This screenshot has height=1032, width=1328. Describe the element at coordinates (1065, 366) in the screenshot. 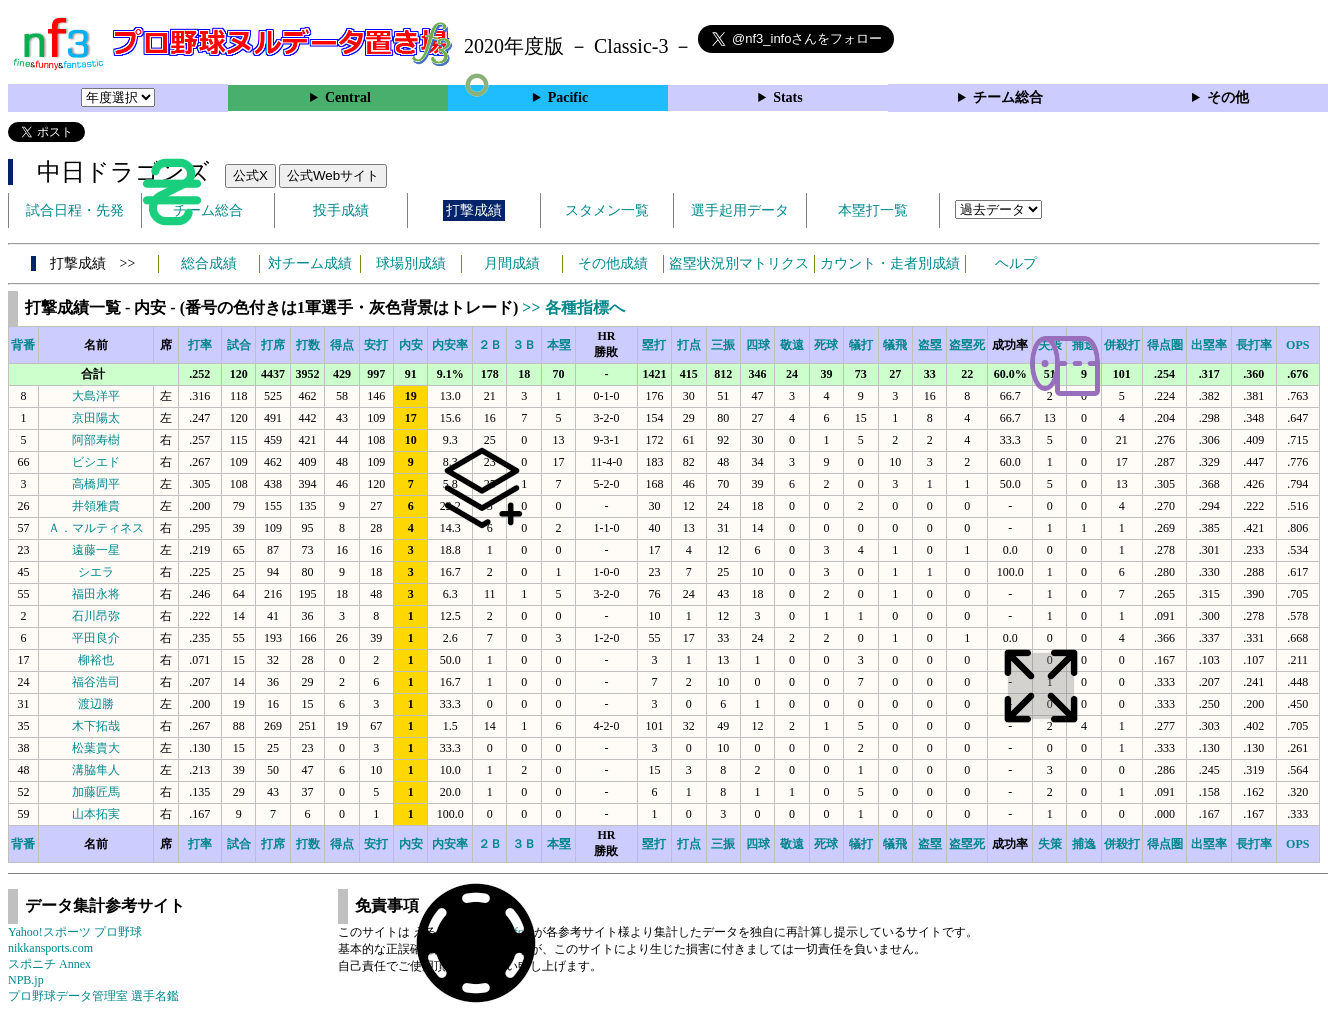

I see `indicates restroom or bathroom location` at that location.